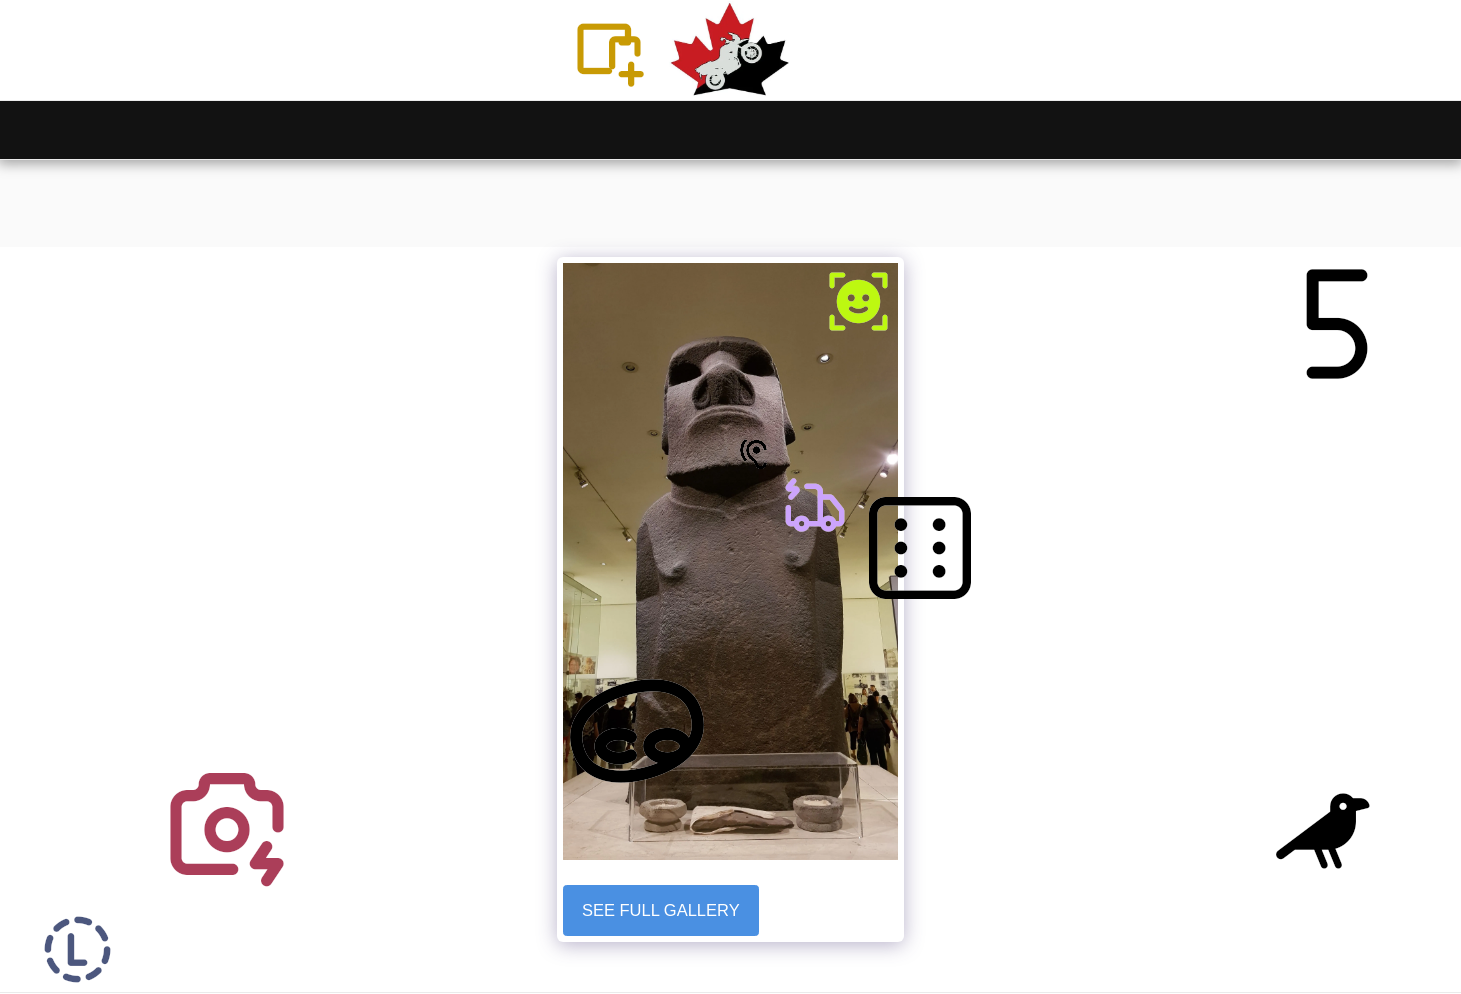  Describe the element at coordinates (815, 505) in the screenshot. I see `select electric vehicle delivery option` at that location.